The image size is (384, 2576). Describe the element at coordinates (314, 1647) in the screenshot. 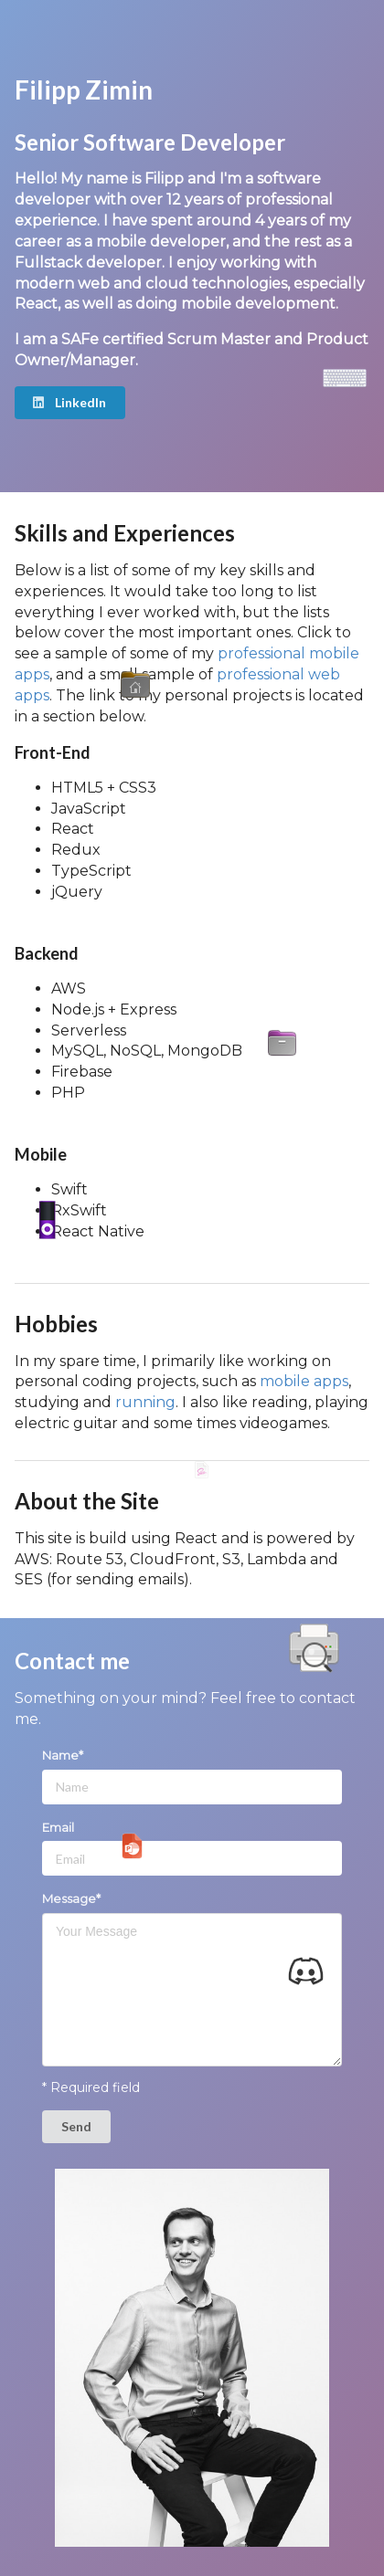

I see `preview document before printing` at that location.